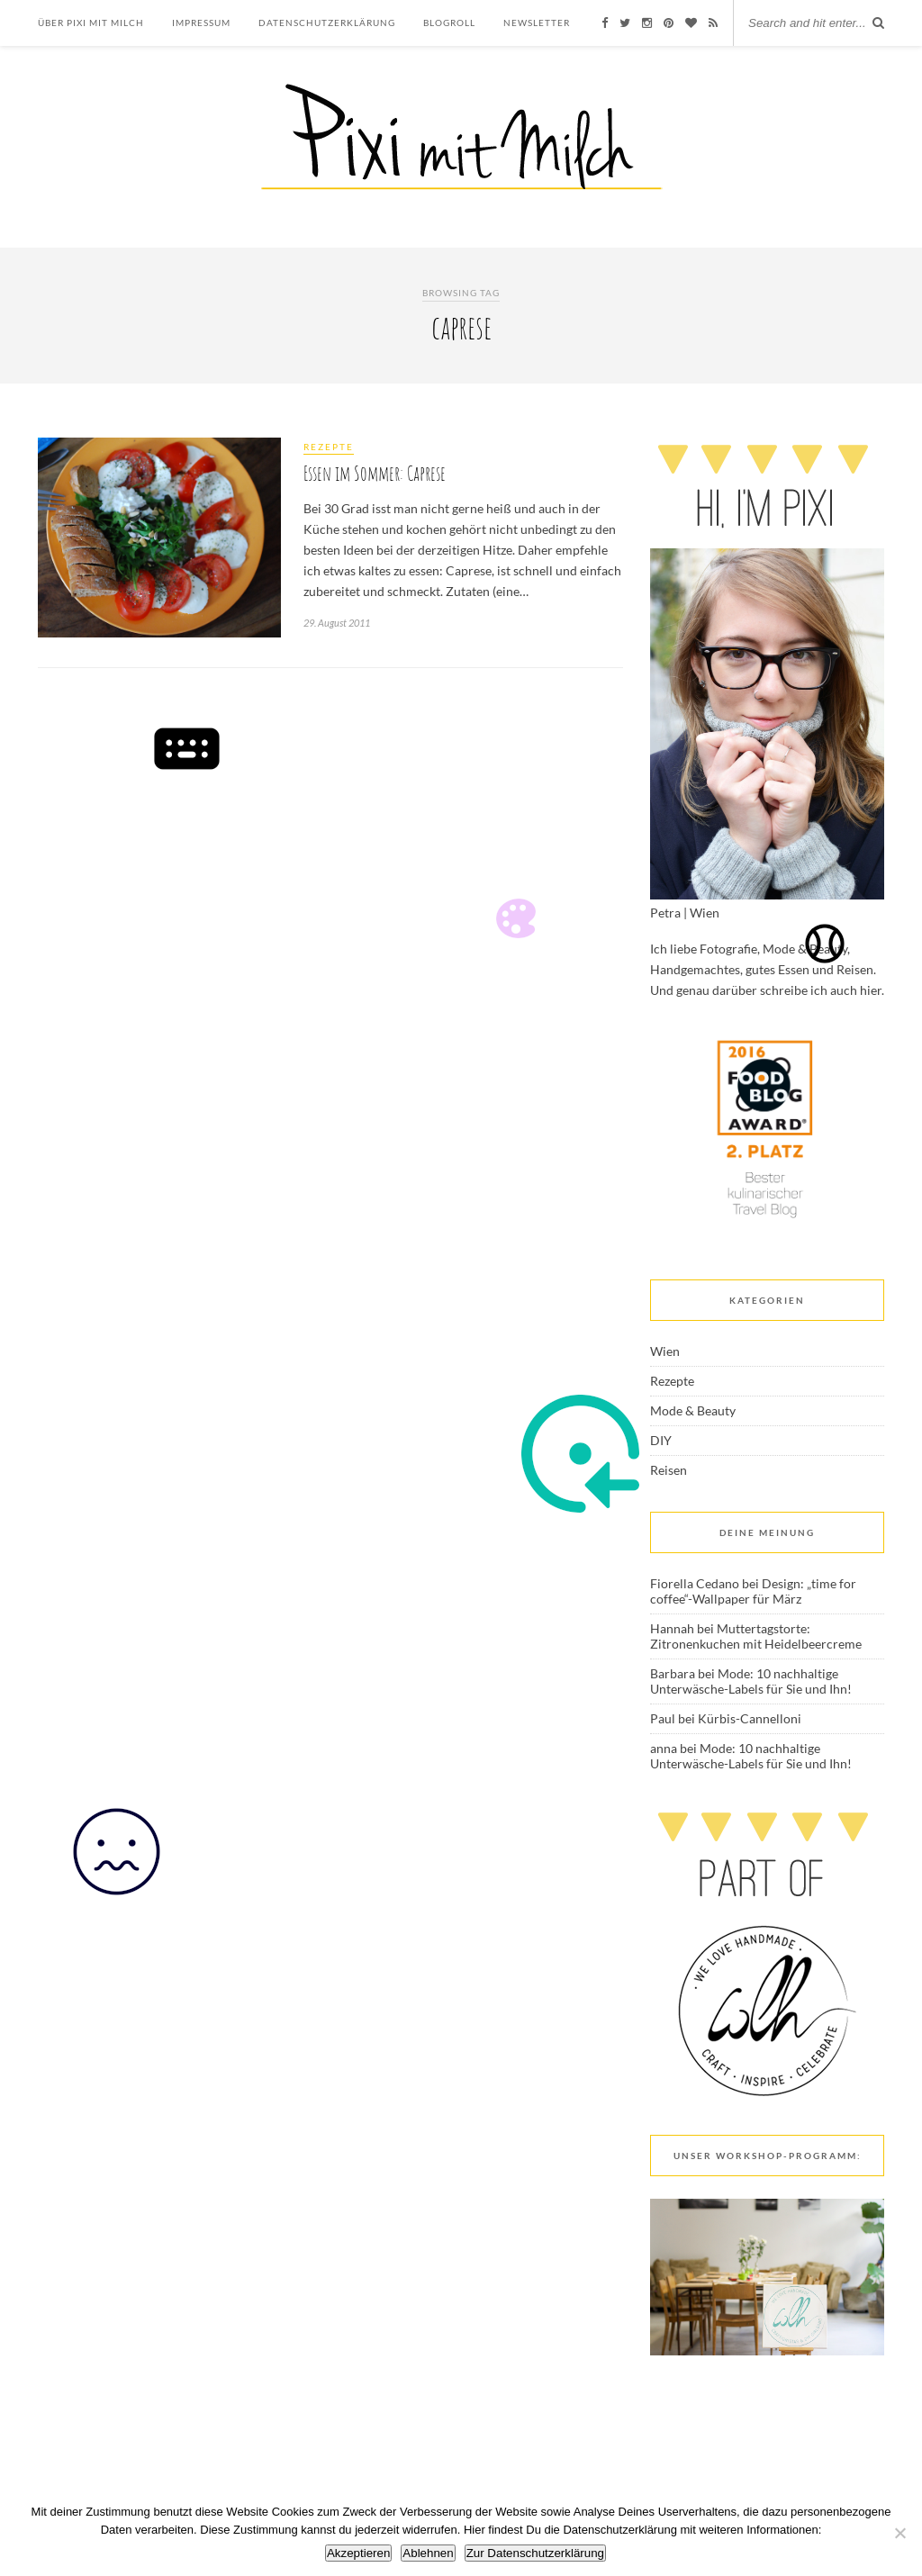 This screenshot has width=922, height=2576. Describe the element at coordinates (116, 1851) in the screenshot. I see `indicates an error or something went wrong` at that location.